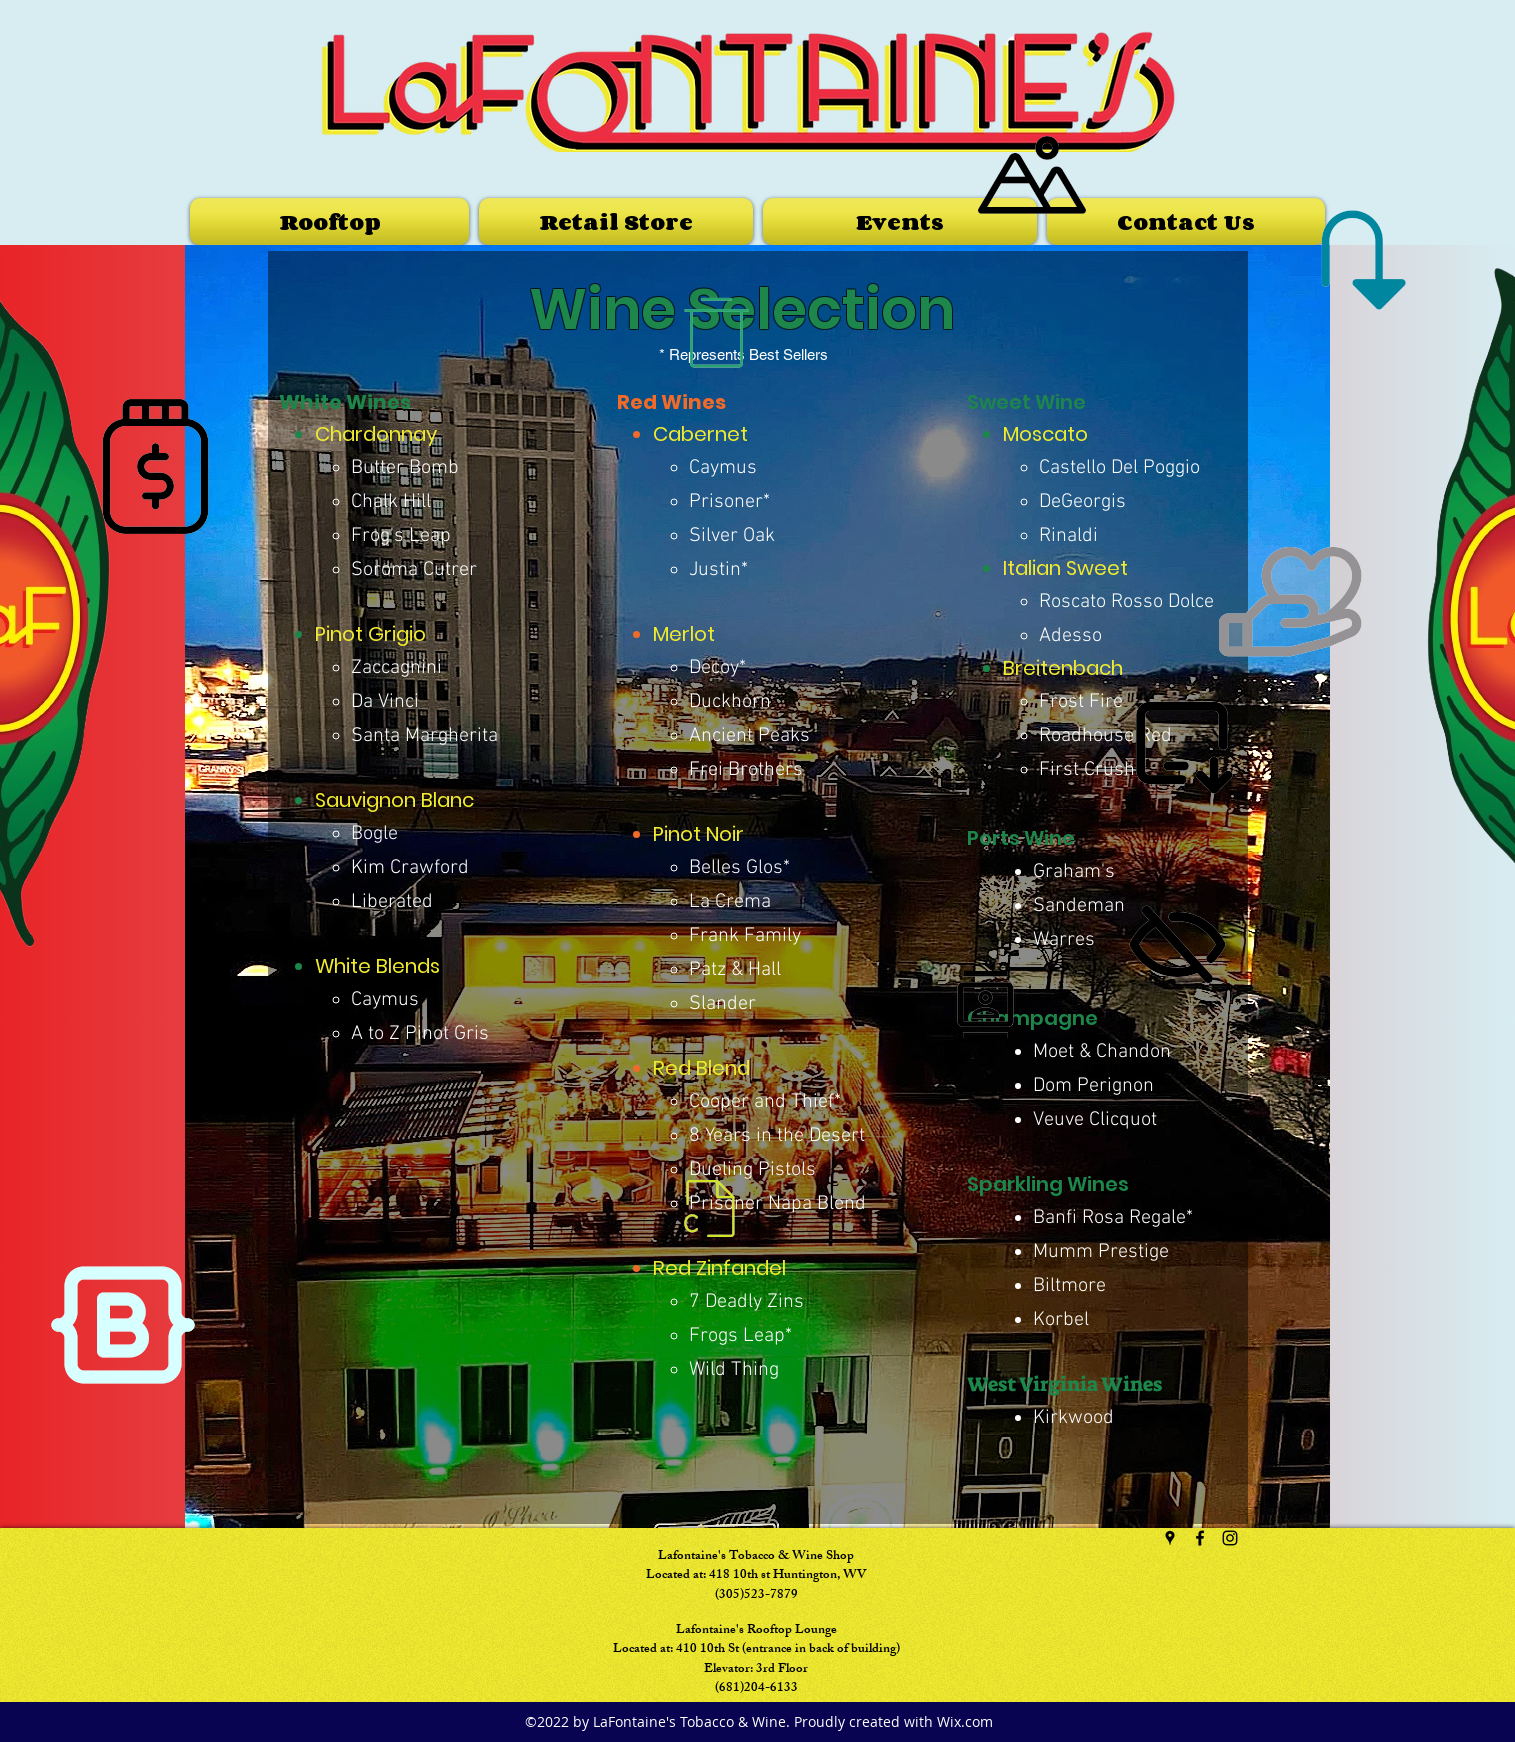 This screenshot has width=1515, height=1742. Describe the element at coordinates (716, 335) in the screenshot. I see `delete selected item` at that location.